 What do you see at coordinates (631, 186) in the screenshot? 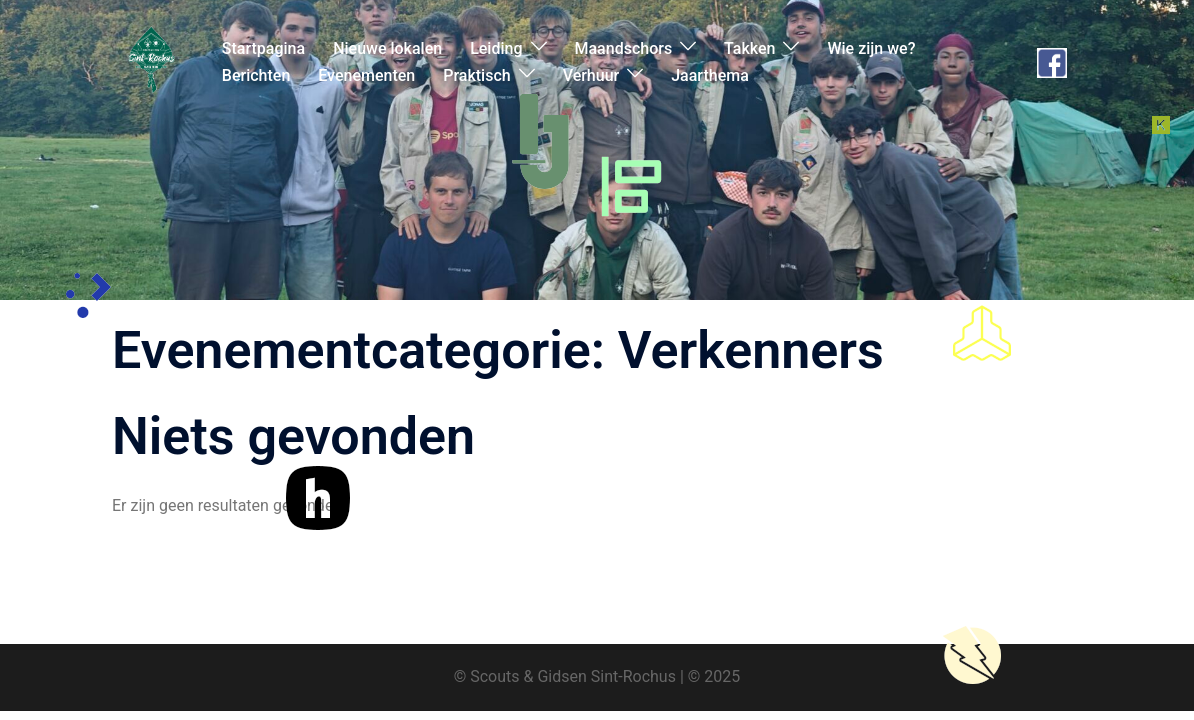
I see `align selected items to the left edge` at bounding box center [631, 186].